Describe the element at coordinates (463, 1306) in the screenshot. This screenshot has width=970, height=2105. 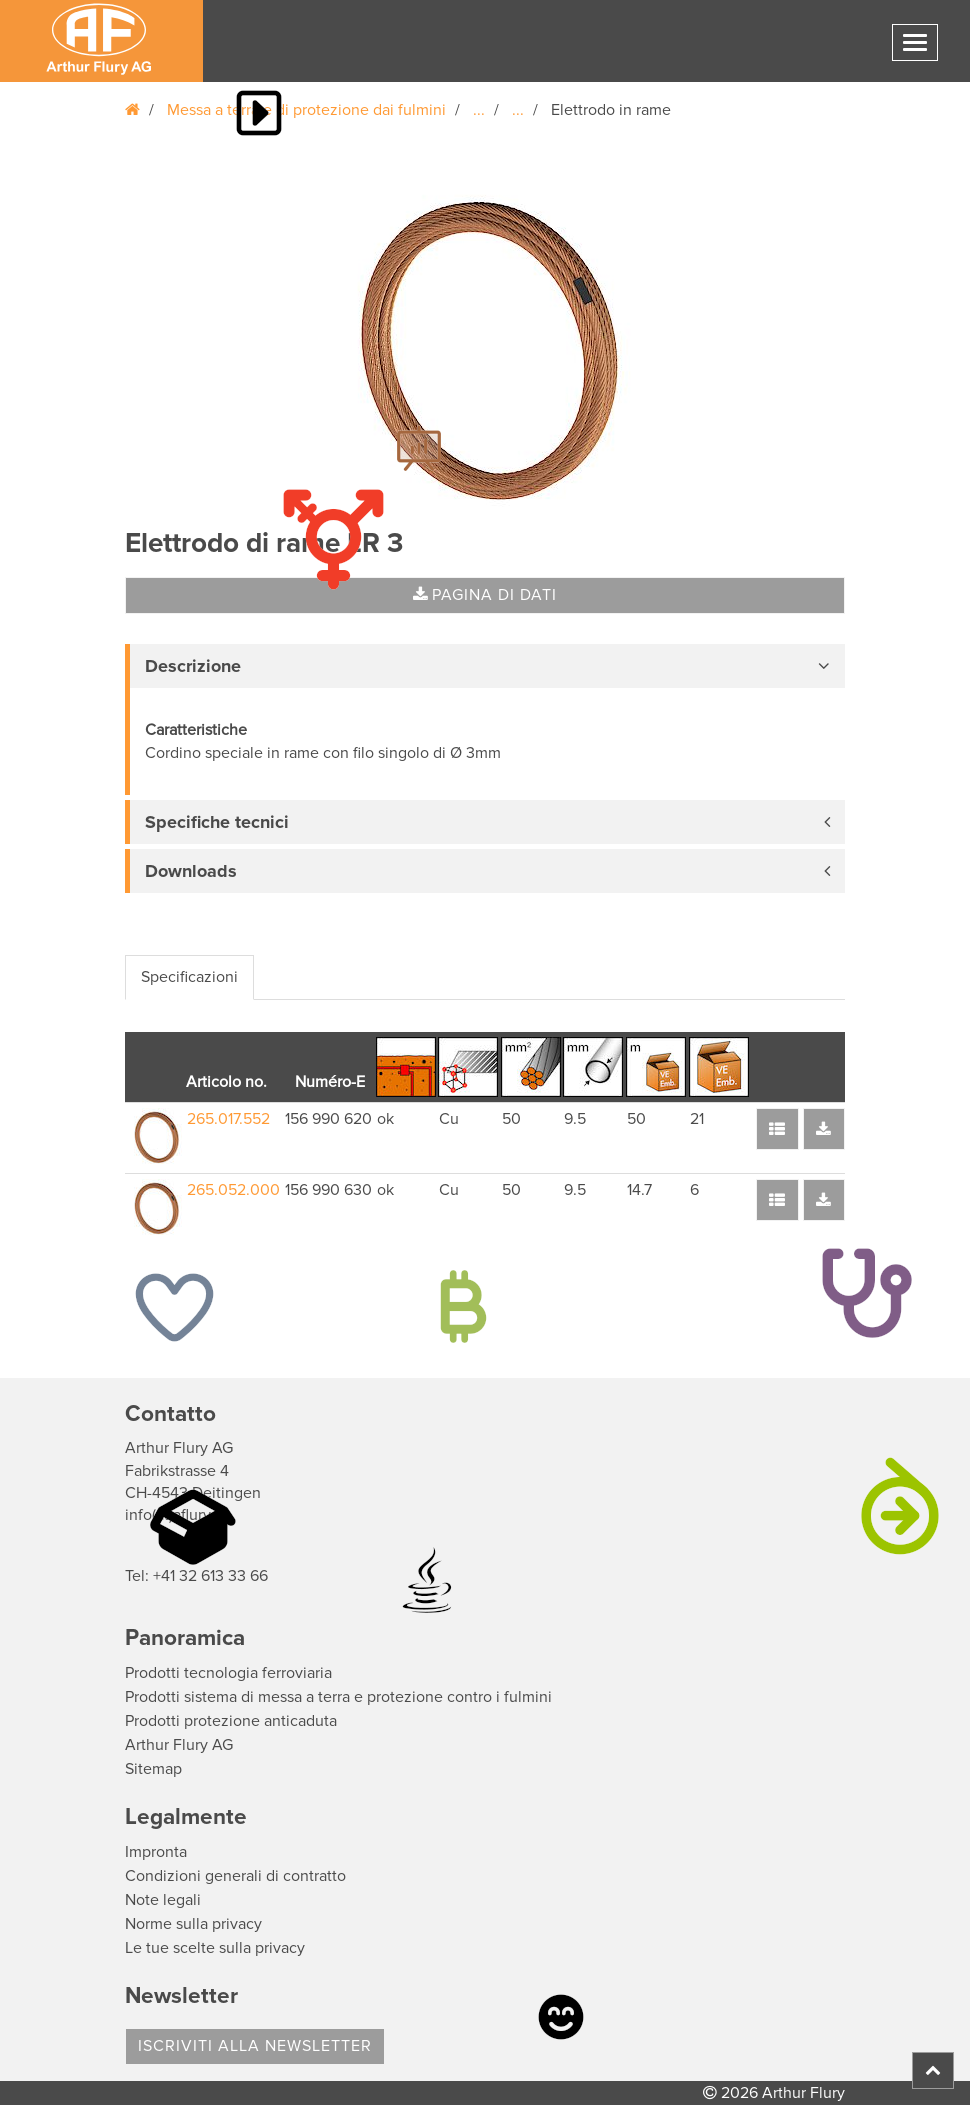
I see `view bitcoin balance or wallet` at that location.